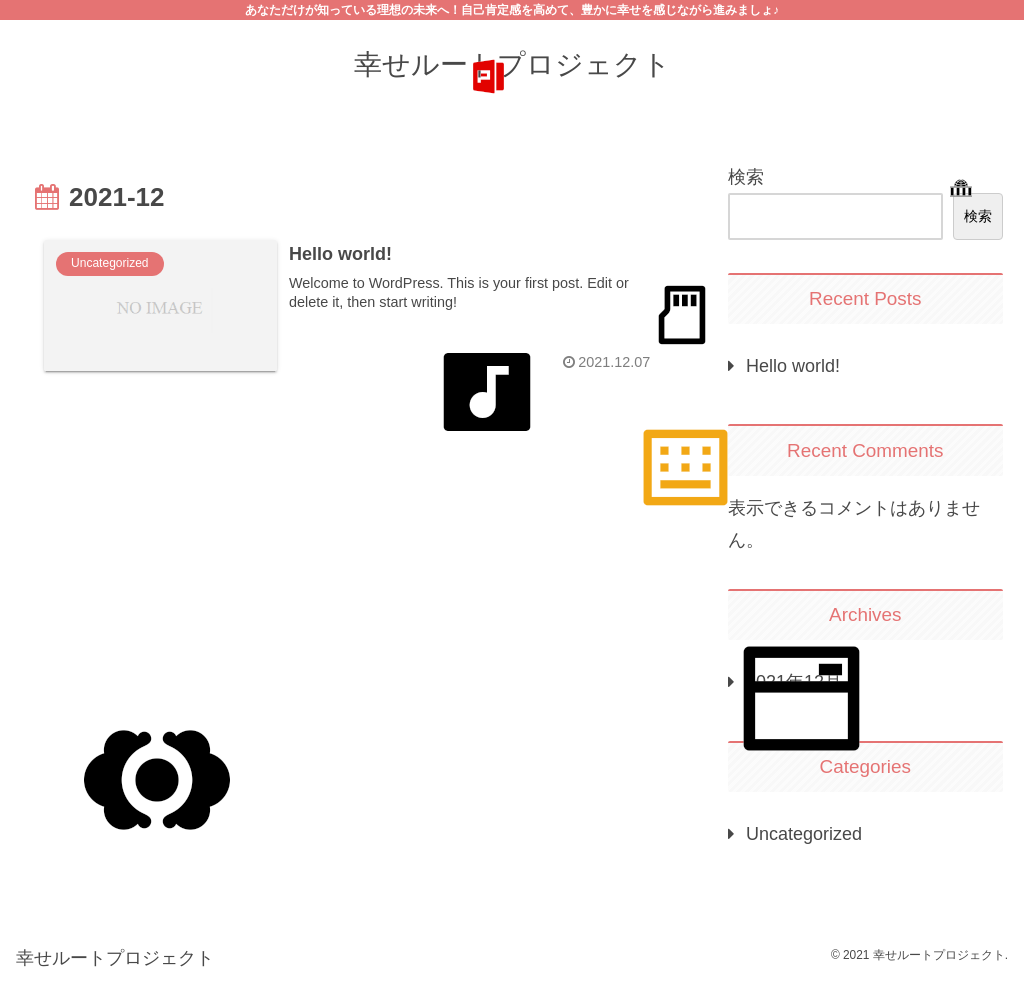 Image resolution: width=1024 pixels, height=982 pixels. What do you see at coordinates (157, 780) in the screenshot?
I see `cloudcannon logo` at bounding box center [157, 780].